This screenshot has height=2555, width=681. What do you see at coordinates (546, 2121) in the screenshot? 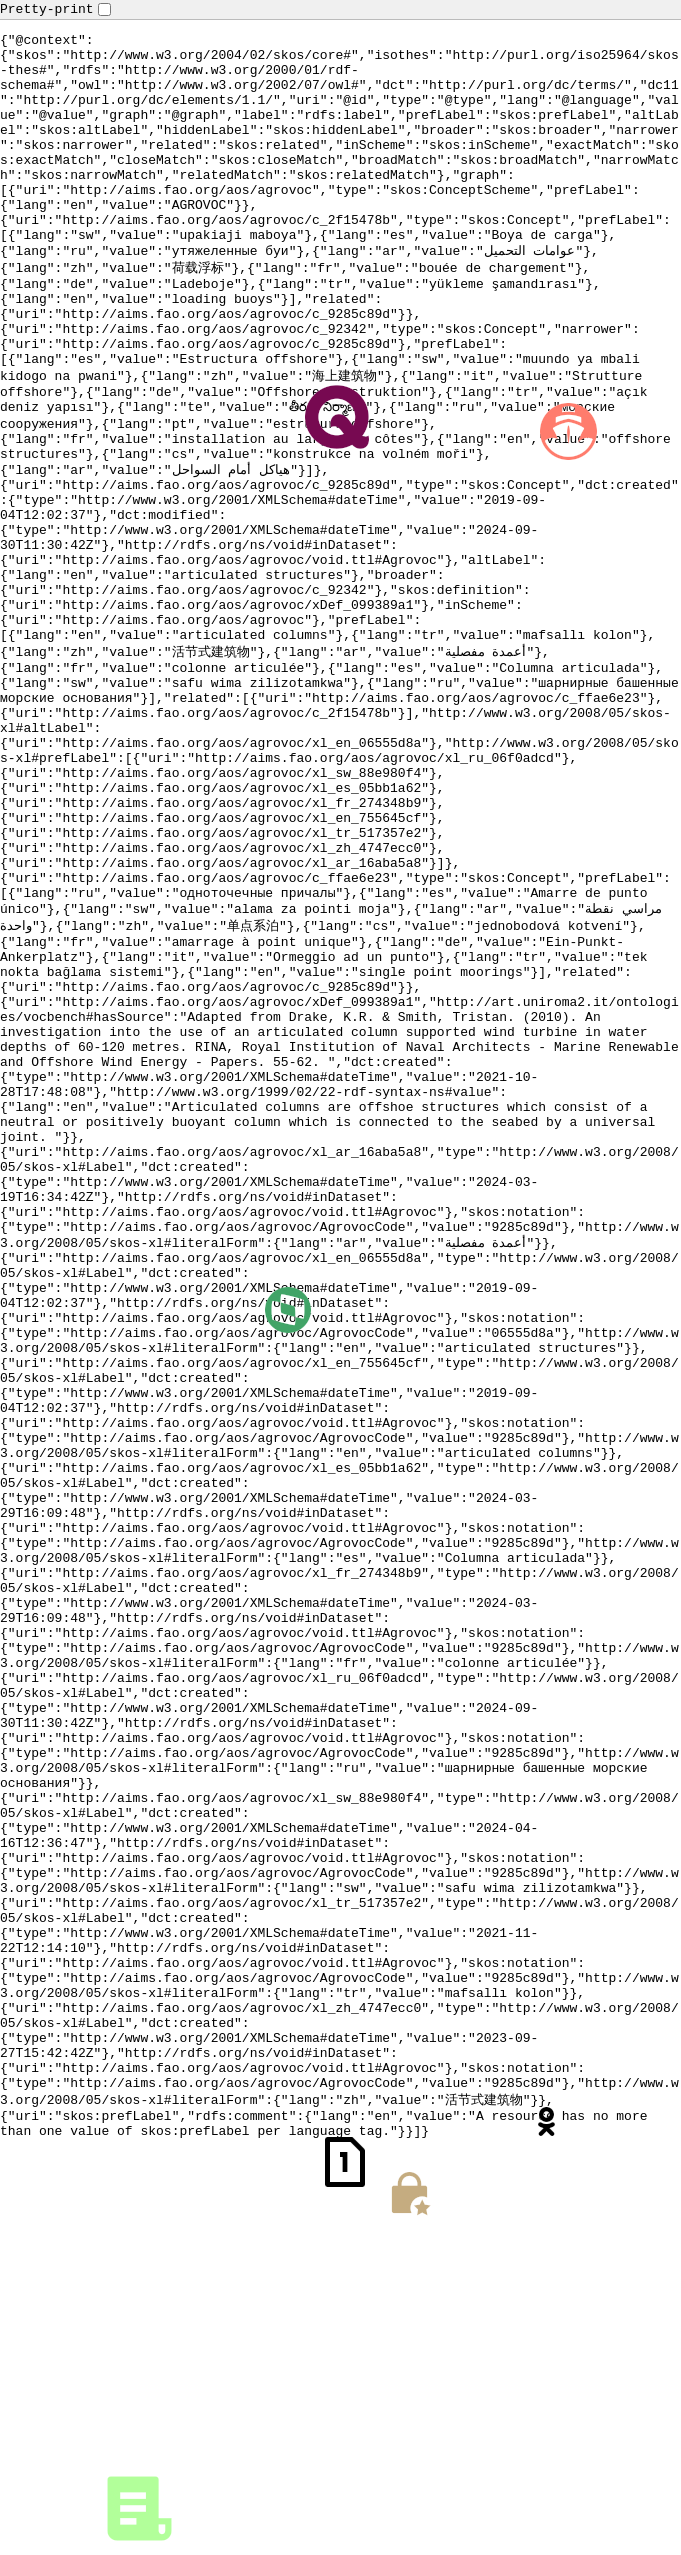
I see `open odnoklassniki social network` at bounding box center [546, 2121].